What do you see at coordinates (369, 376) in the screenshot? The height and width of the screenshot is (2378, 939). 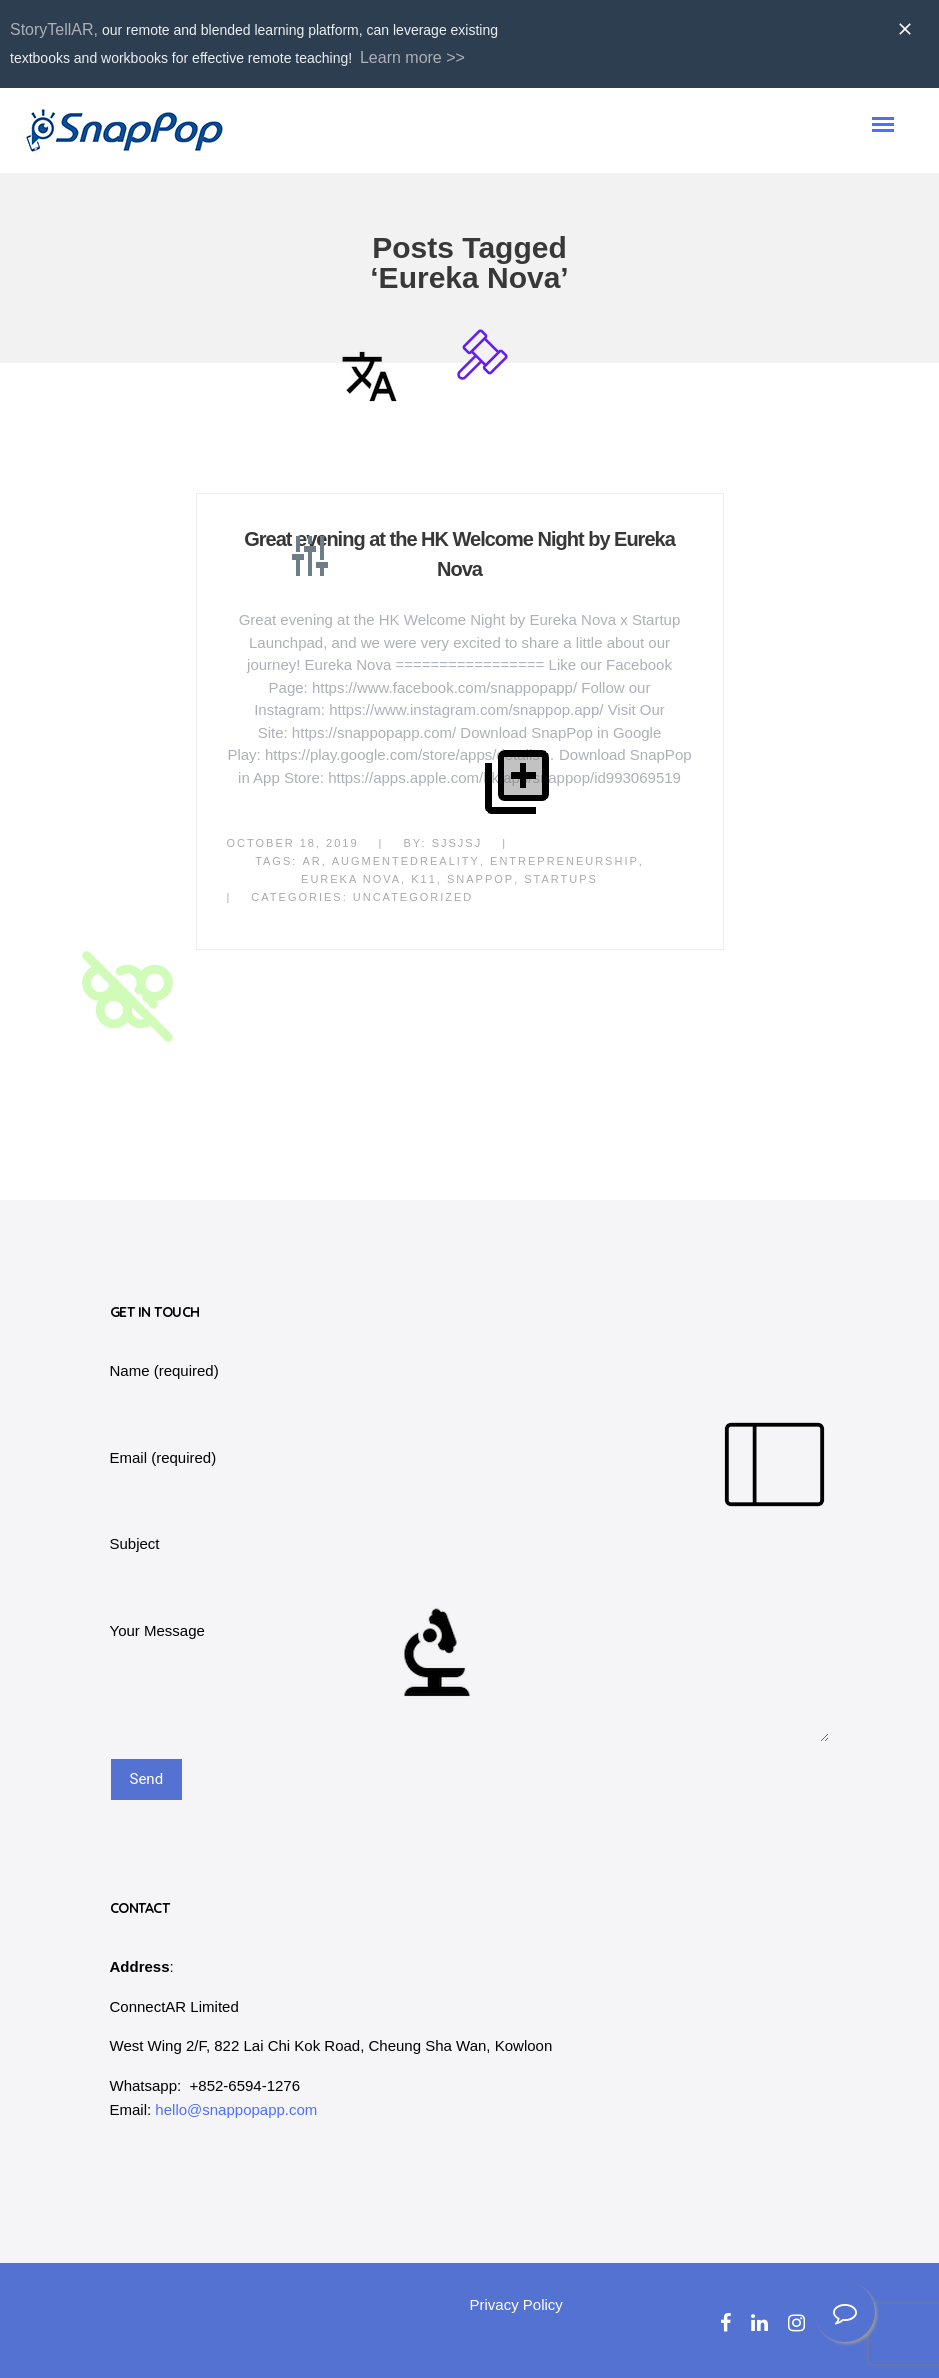 I see `translate text to another language` at bounding box center [369, 376].